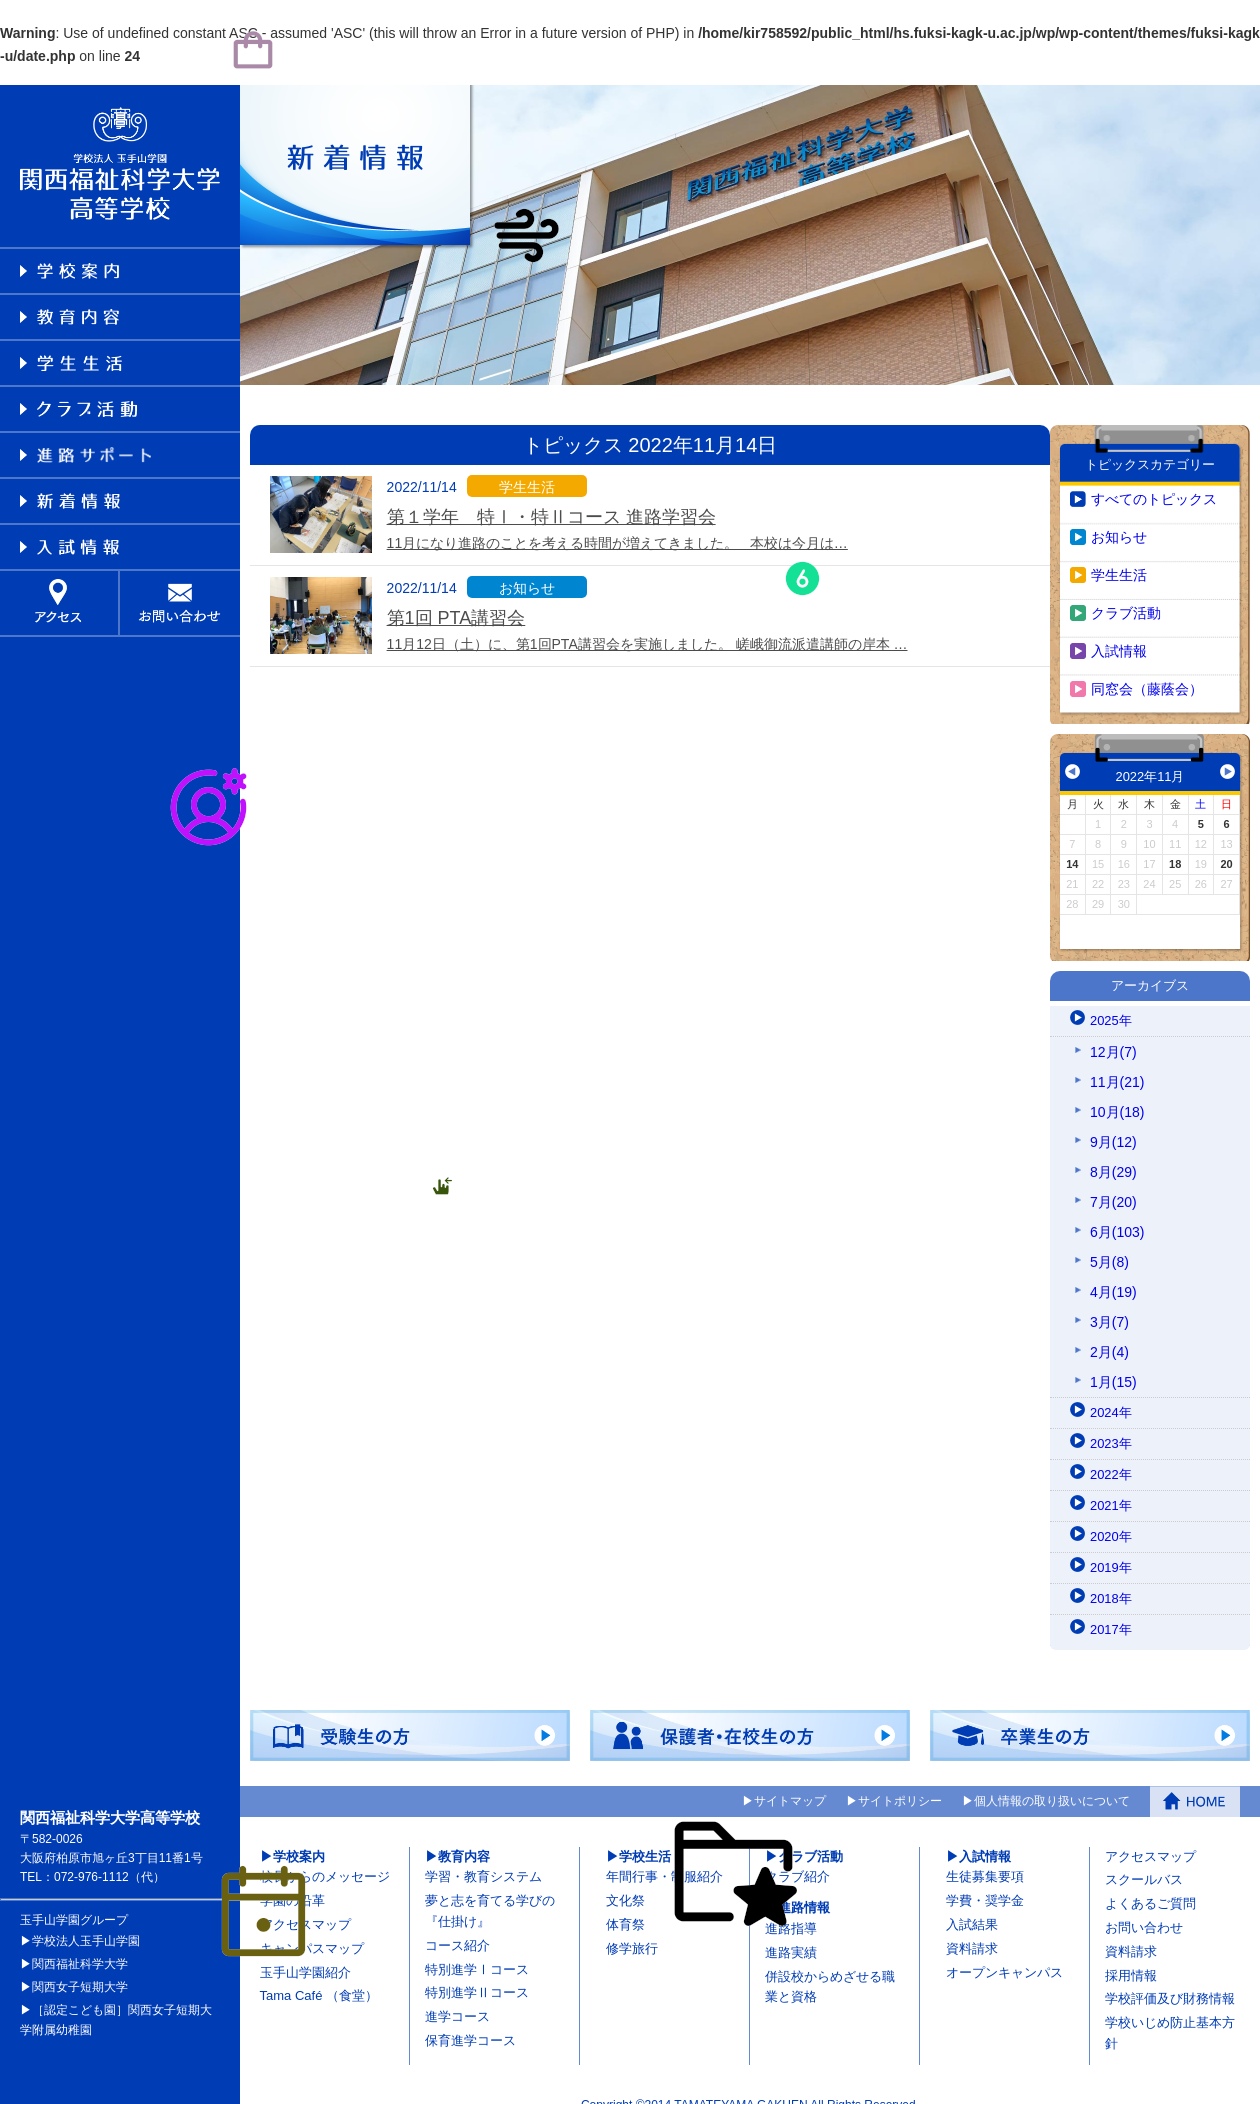 Image resolution: width=1260 pixels, height=2104 pixels. I want to click on access user profile settings, so click(208, 807).